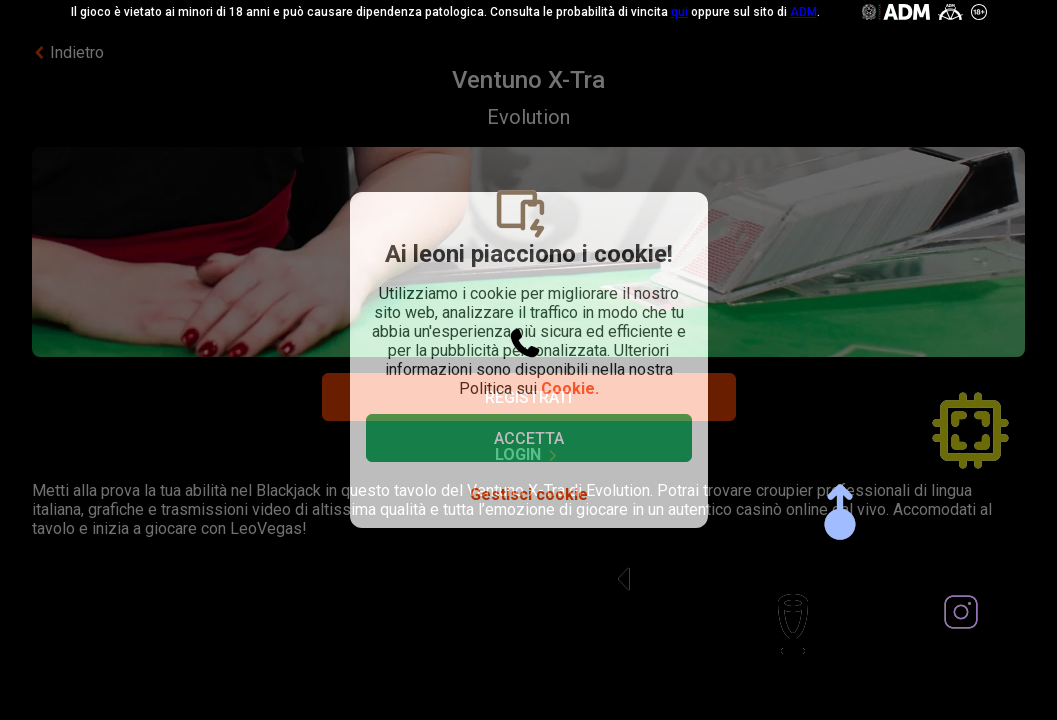 This screenshot has height=720, width=1057. What do you see at coordinates (970, 430) in the screenshot?
I see `view CPU or processor information` at bounding box center [970, 430].